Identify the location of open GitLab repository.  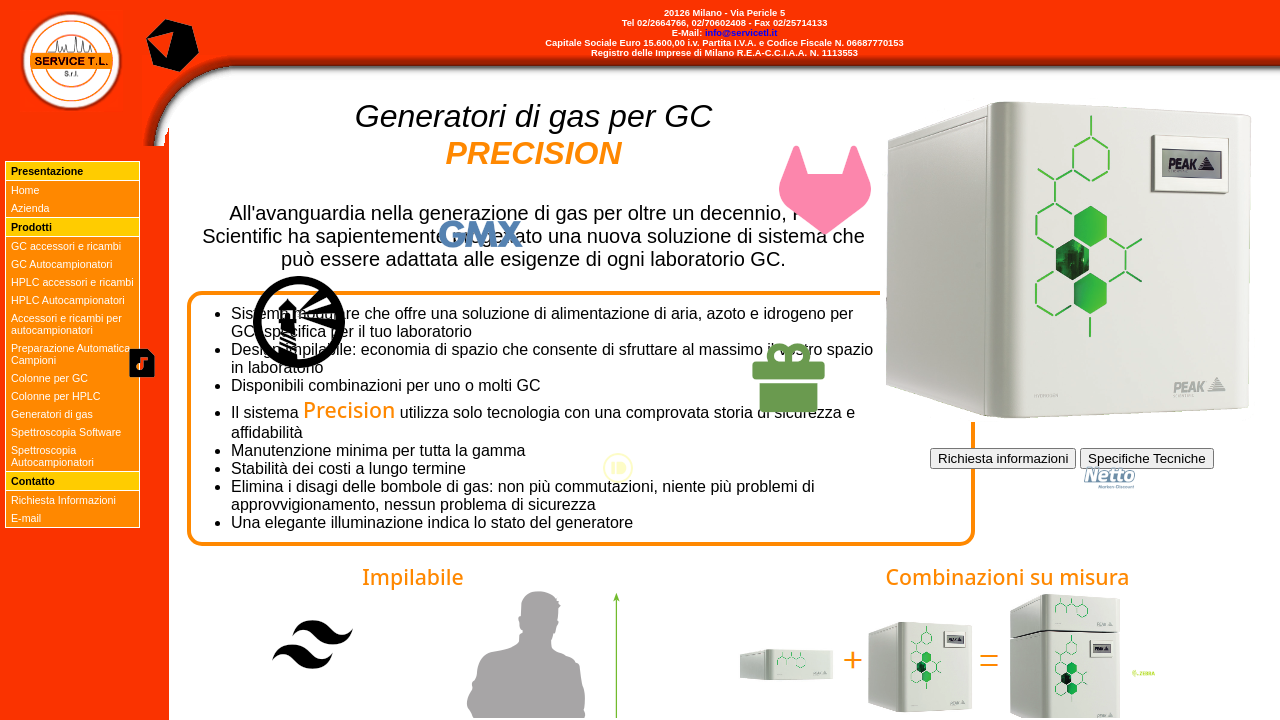
(825, 190).